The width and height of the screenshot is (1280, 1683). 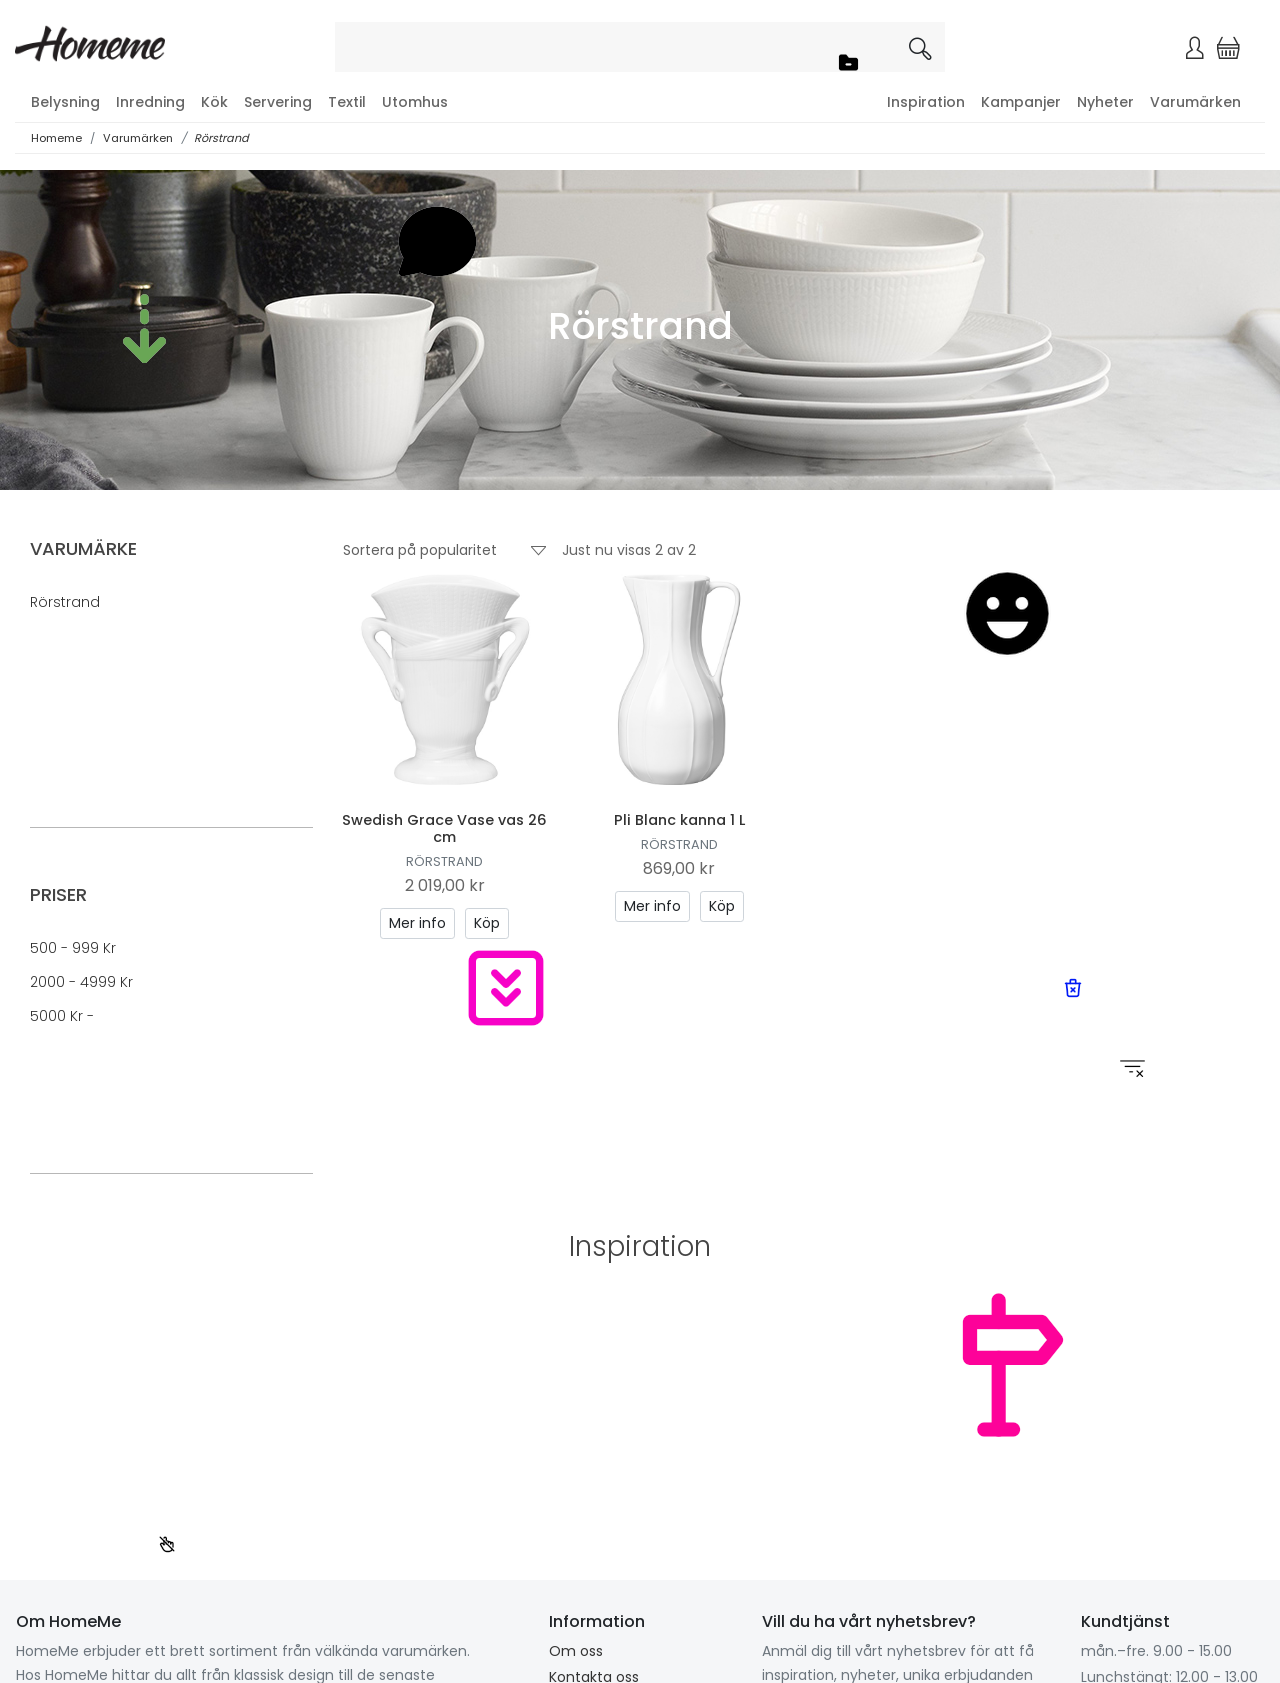 I want to click on navigate to directions or wayfinding, so click(x=1013, y=1365).